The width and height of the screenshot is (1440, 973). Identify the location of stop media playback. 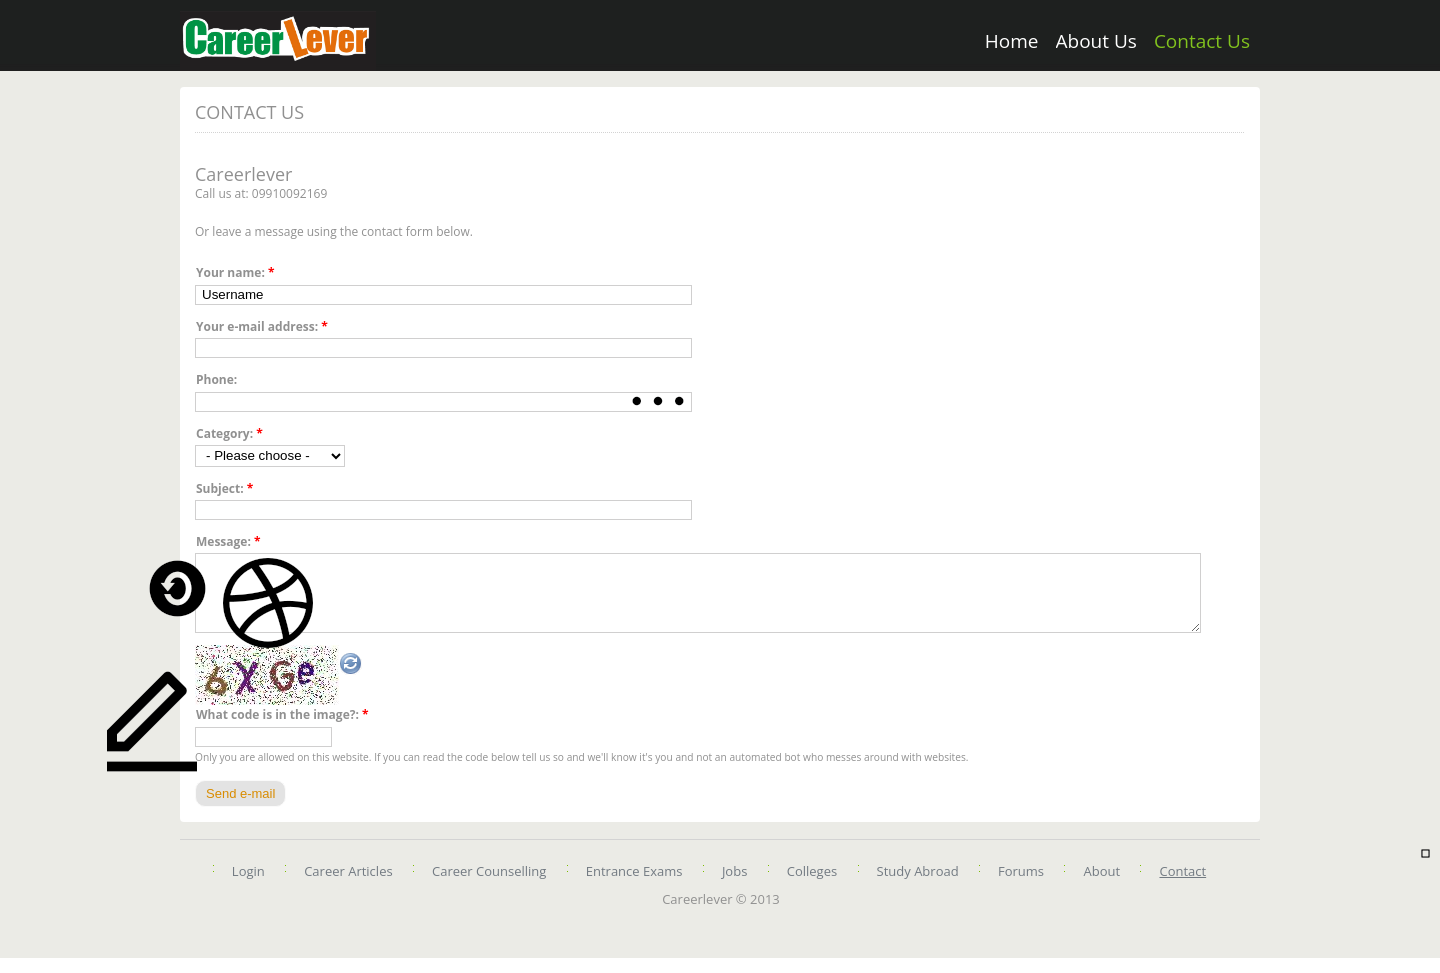
(1425, 853).